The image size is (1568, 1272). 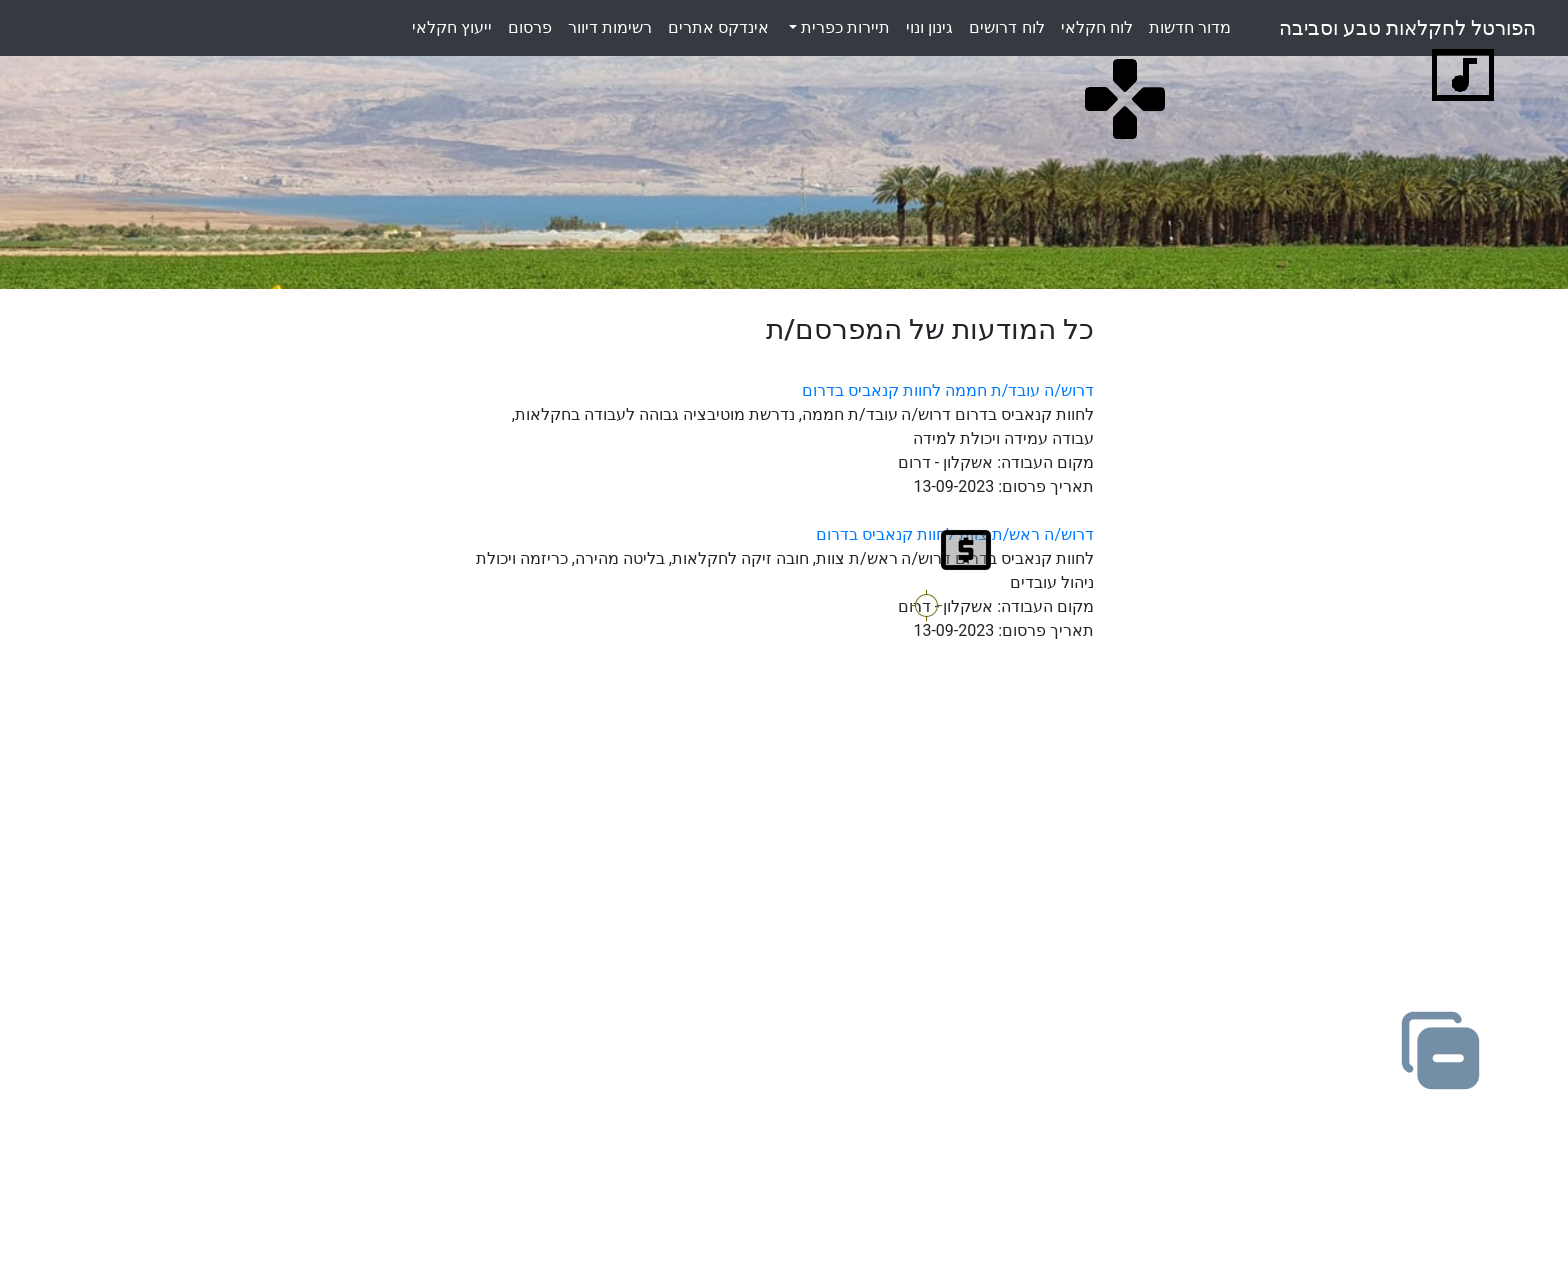 I want to click on access current location, so click(x=926, y=605).